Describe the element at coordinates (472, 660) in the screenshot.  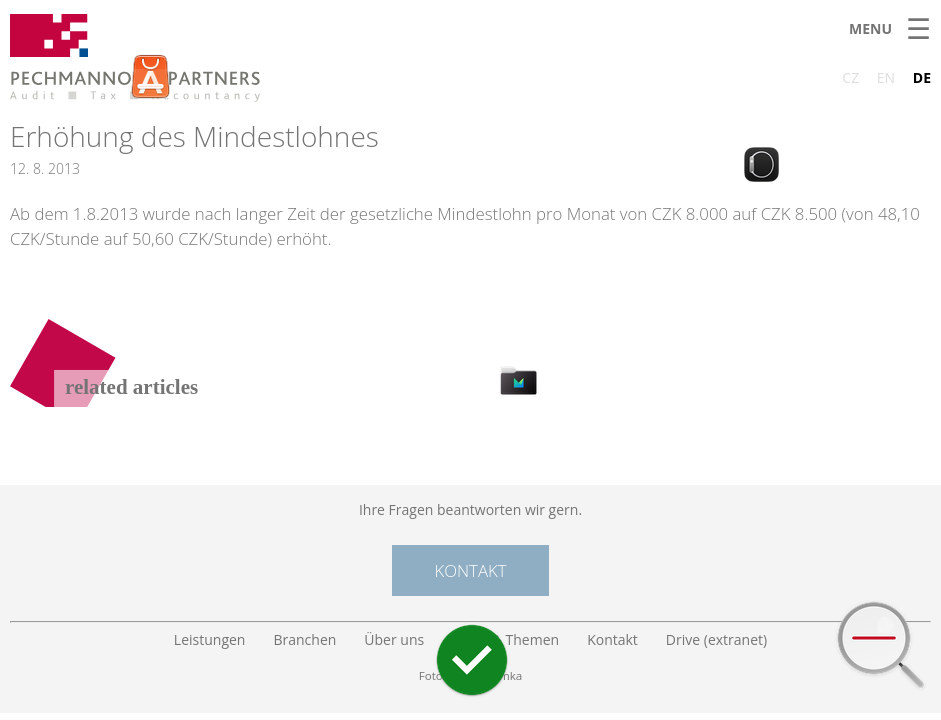
I see `confirm or accept a calculation` at that location.